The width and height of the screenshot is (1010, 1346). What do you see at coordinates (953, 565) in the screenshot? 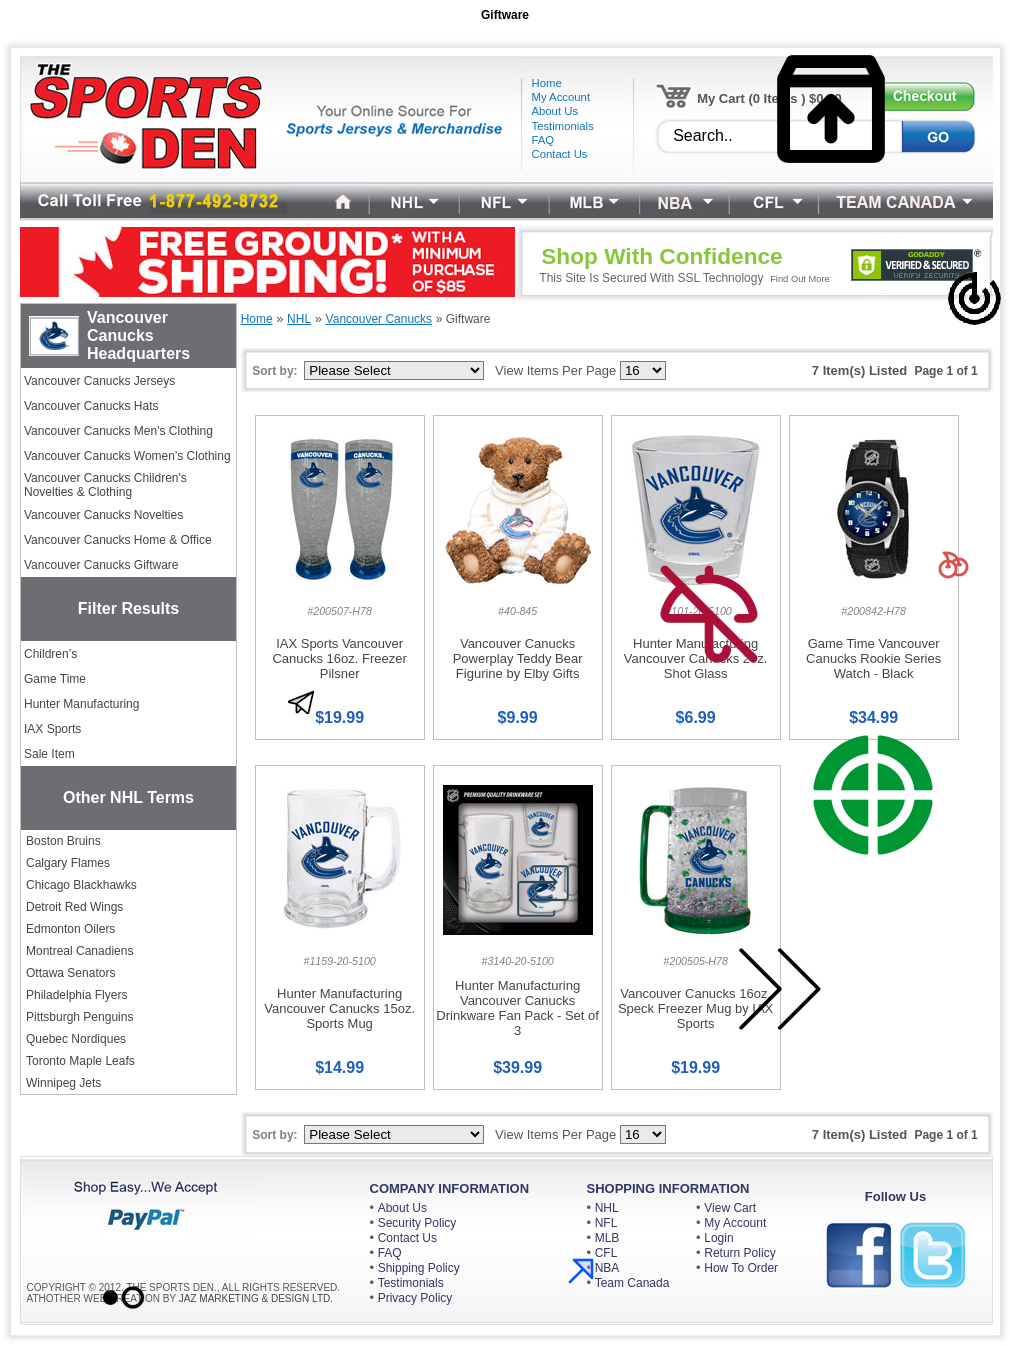
I see `indicates fruit or produce category` at bounding box center [953, 565].